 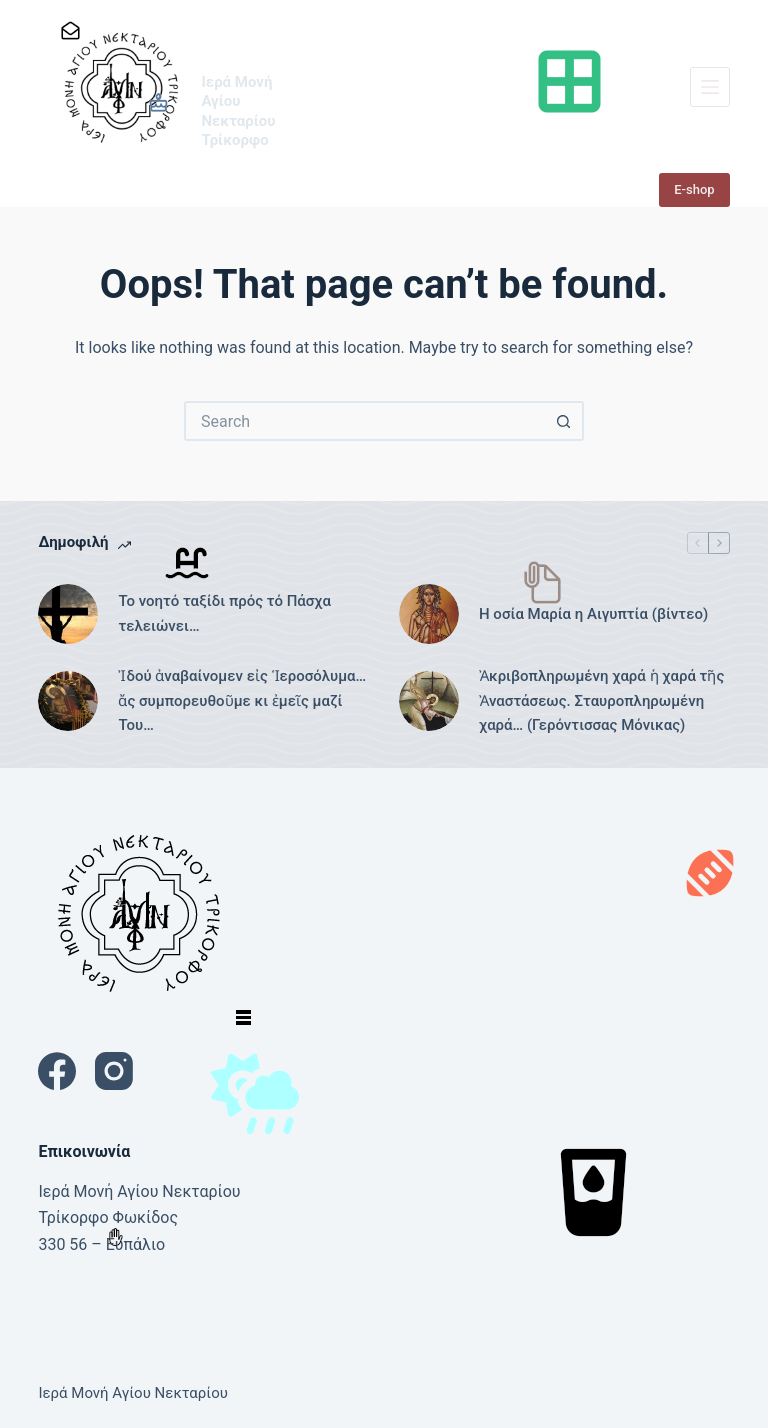 What do you see at coordinates (70, 31) in the screenshot?
I see `view an opened or read email` at bounding box center [70, 31].